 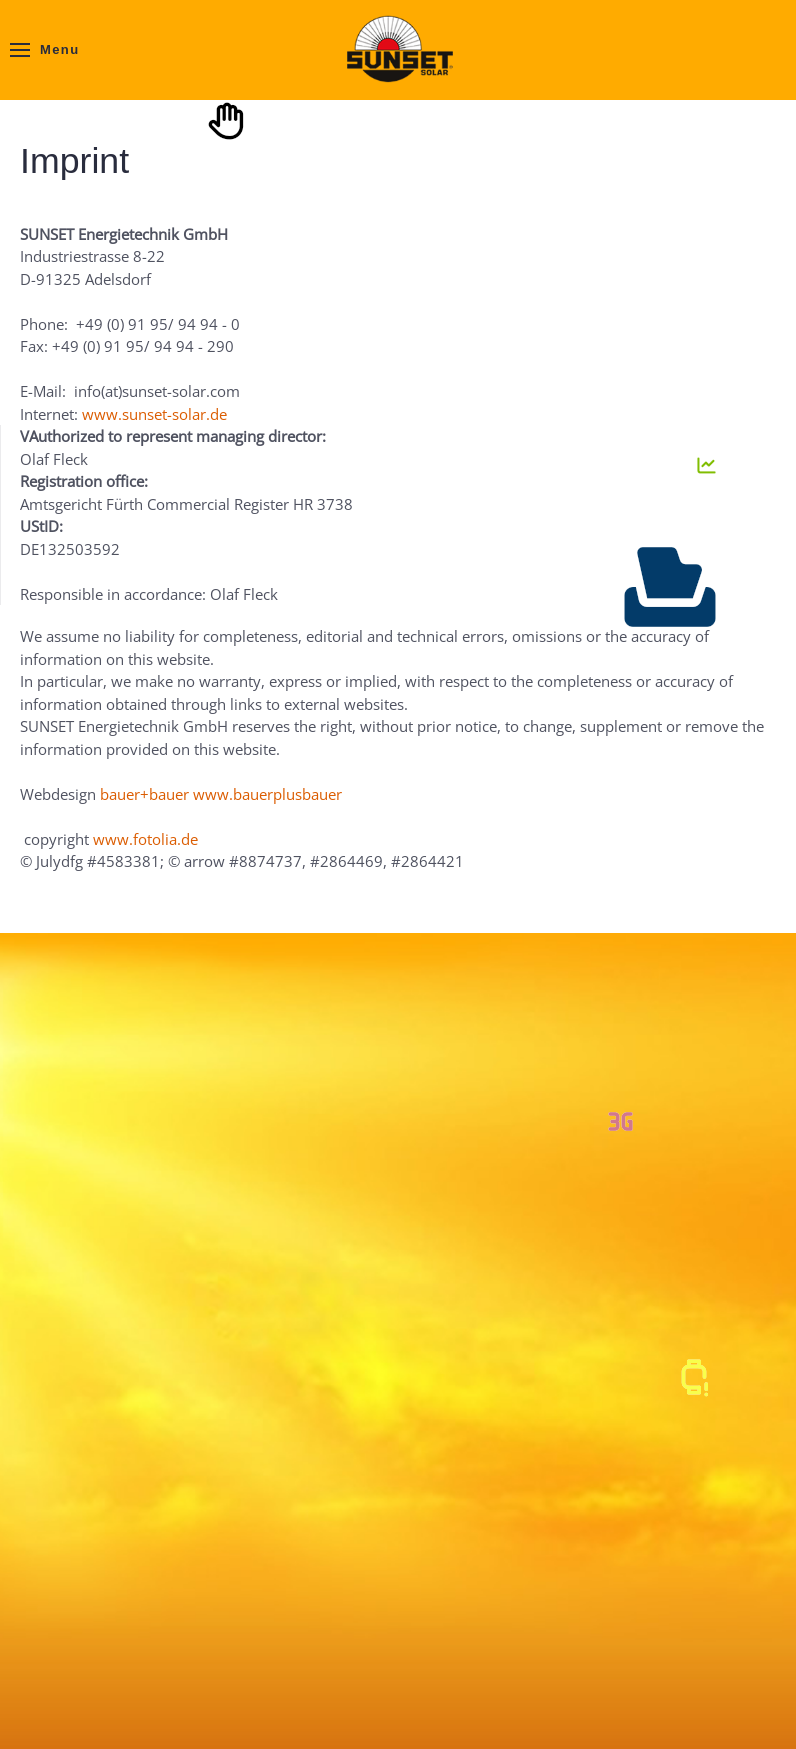 What do you see at coordinates (621, 1121) in the screenshot?
I see `indicates 3G mobile network connection` at bounding box center [621, 1121].